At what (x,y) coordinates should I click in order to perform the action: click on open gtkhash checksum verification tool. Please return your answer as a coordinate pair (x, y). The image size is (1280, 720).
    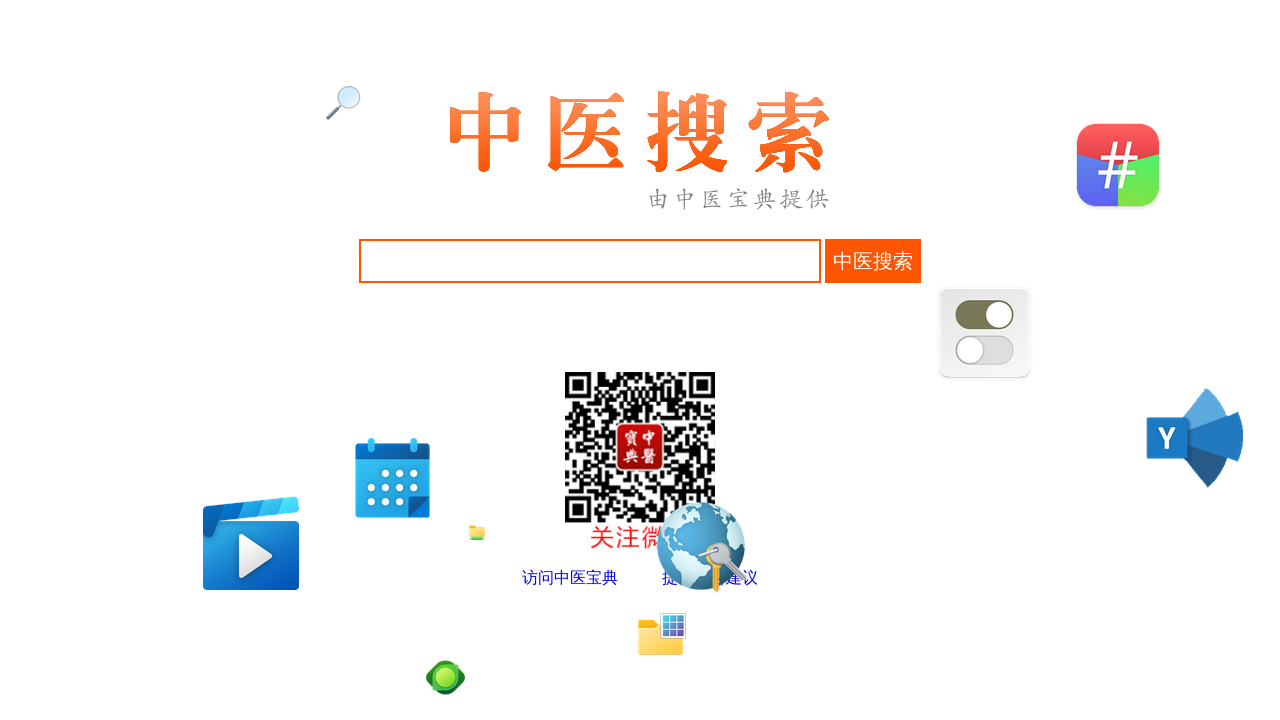
    Looking at the image, I should click on (1118, 165).